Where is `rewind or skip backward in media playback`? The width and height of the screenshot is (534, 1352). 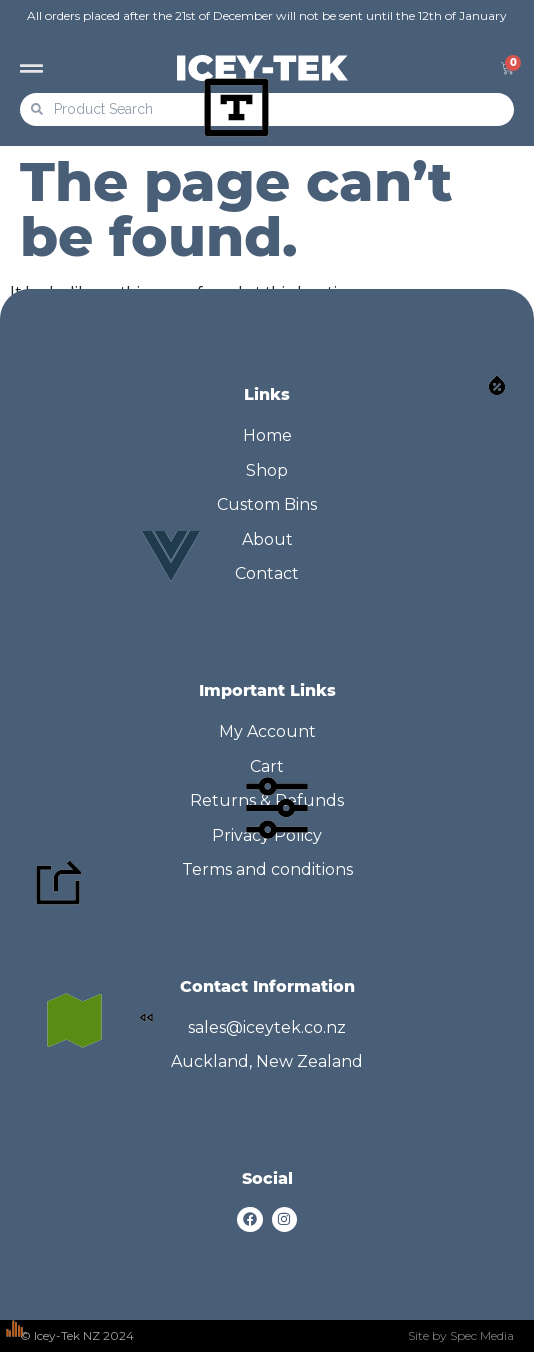
rewind or skip backward in media playback is located at coordinates (146, 1017).